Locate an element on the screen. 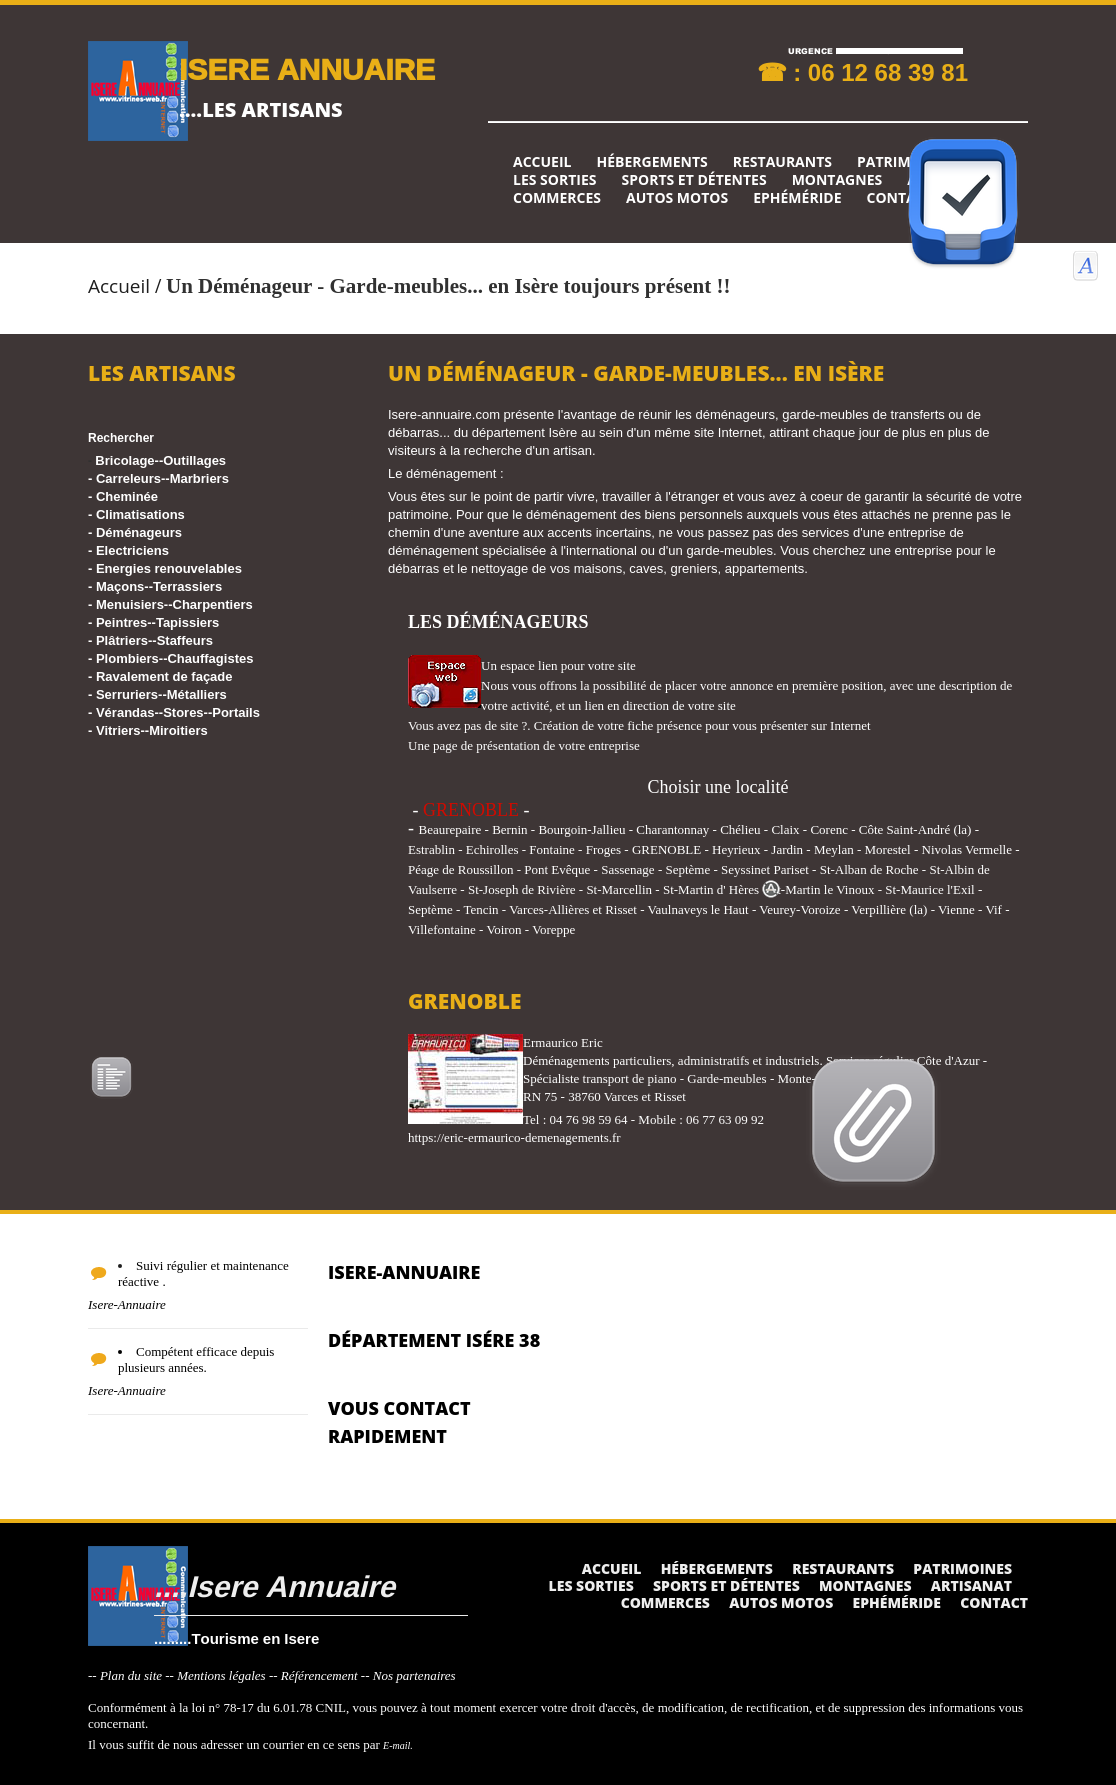 This screenshot has width=1116, height=1785. a font file type indicator is located at coordinates (1085, 265).